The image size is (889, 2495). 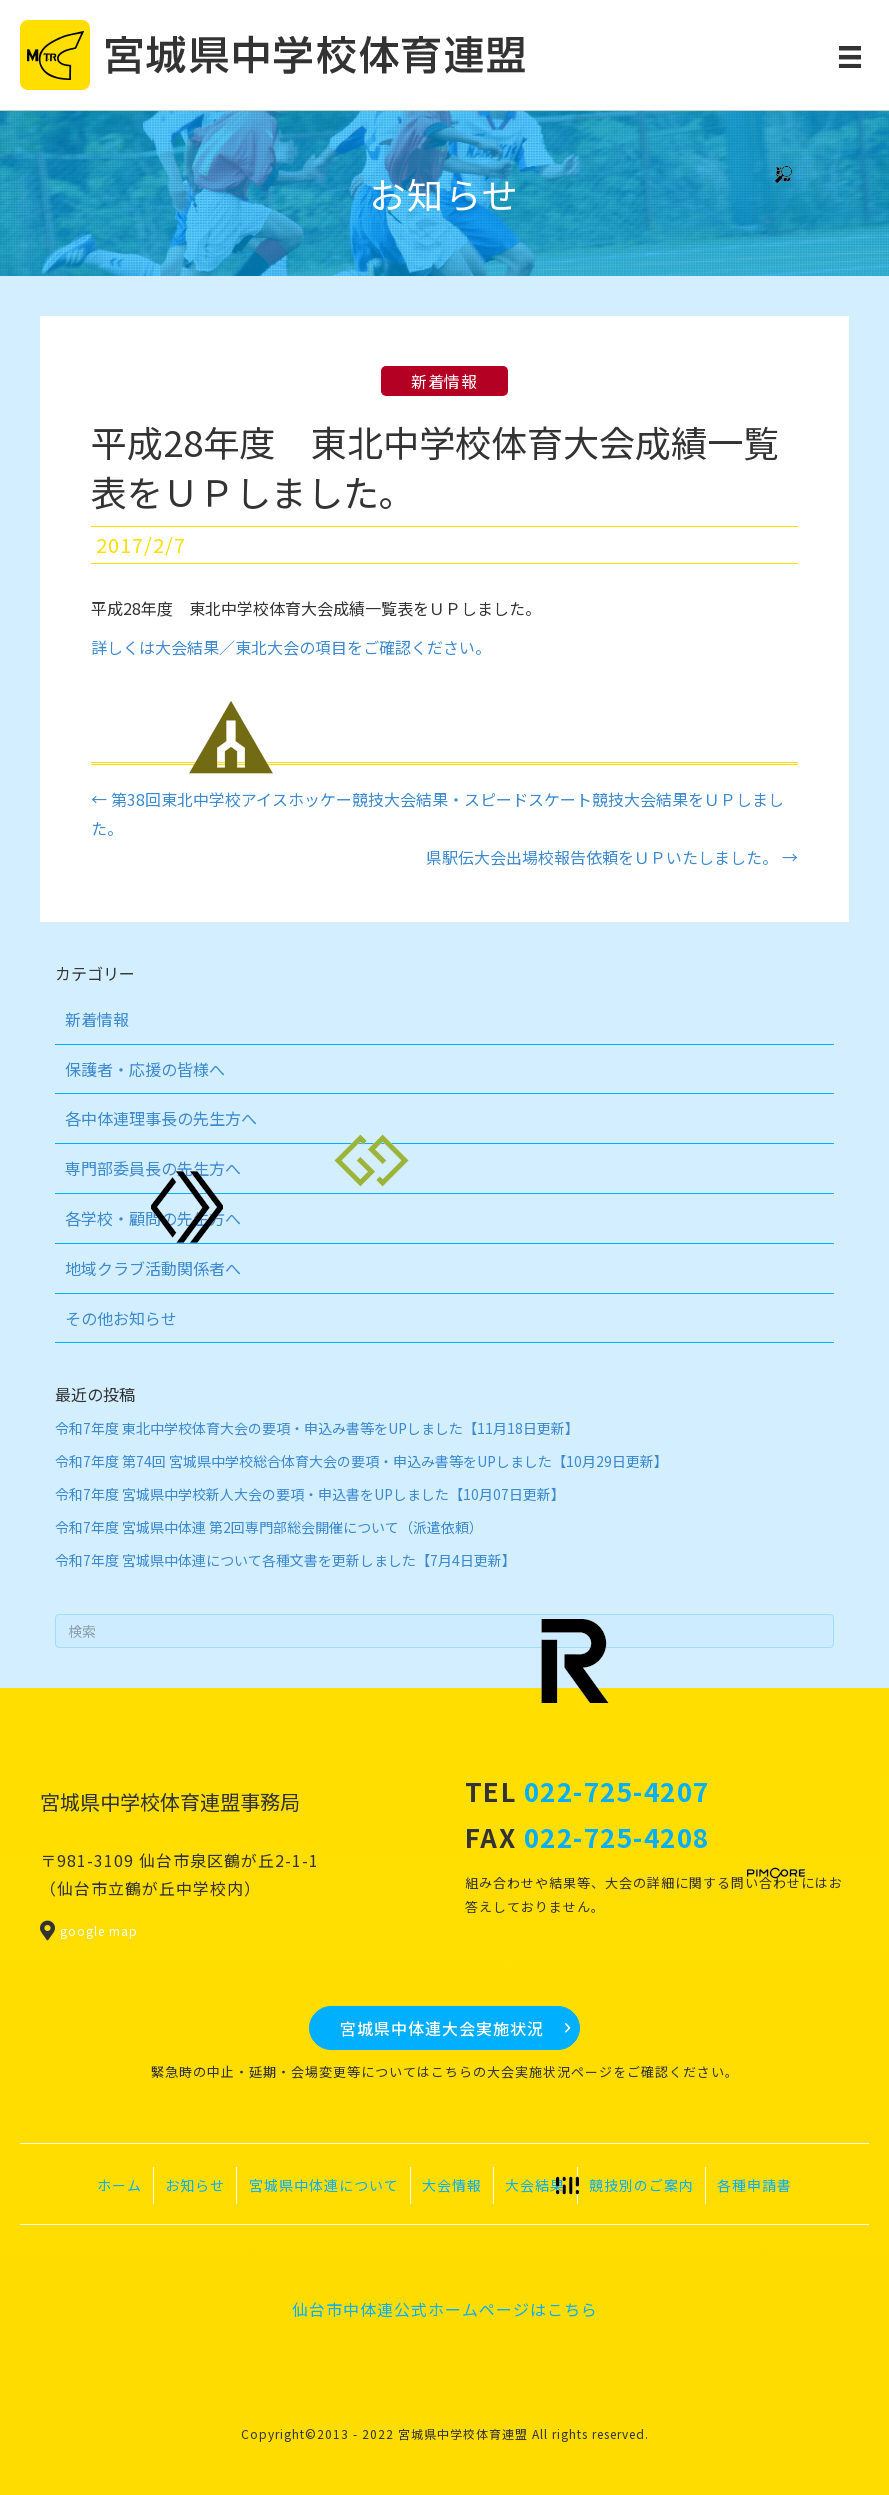 What do you see at coordinates (575, 1661) in the screenshot?
I see `open the Revolut banking app` at bounding box center [575, 1661].